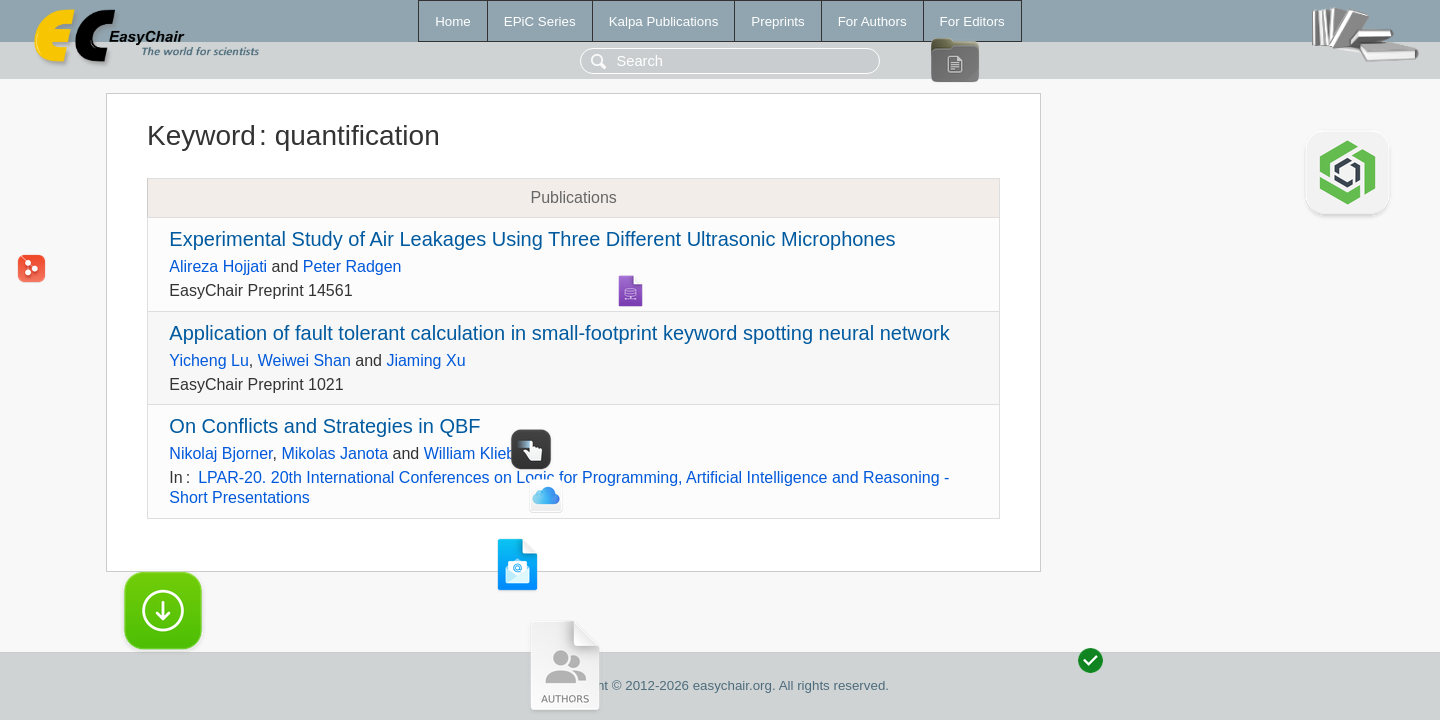 This screenshot has width=1440, height=720. Describe the element at coordinates (31, 268) in the screenshot. I see `open git version control application` at that location.